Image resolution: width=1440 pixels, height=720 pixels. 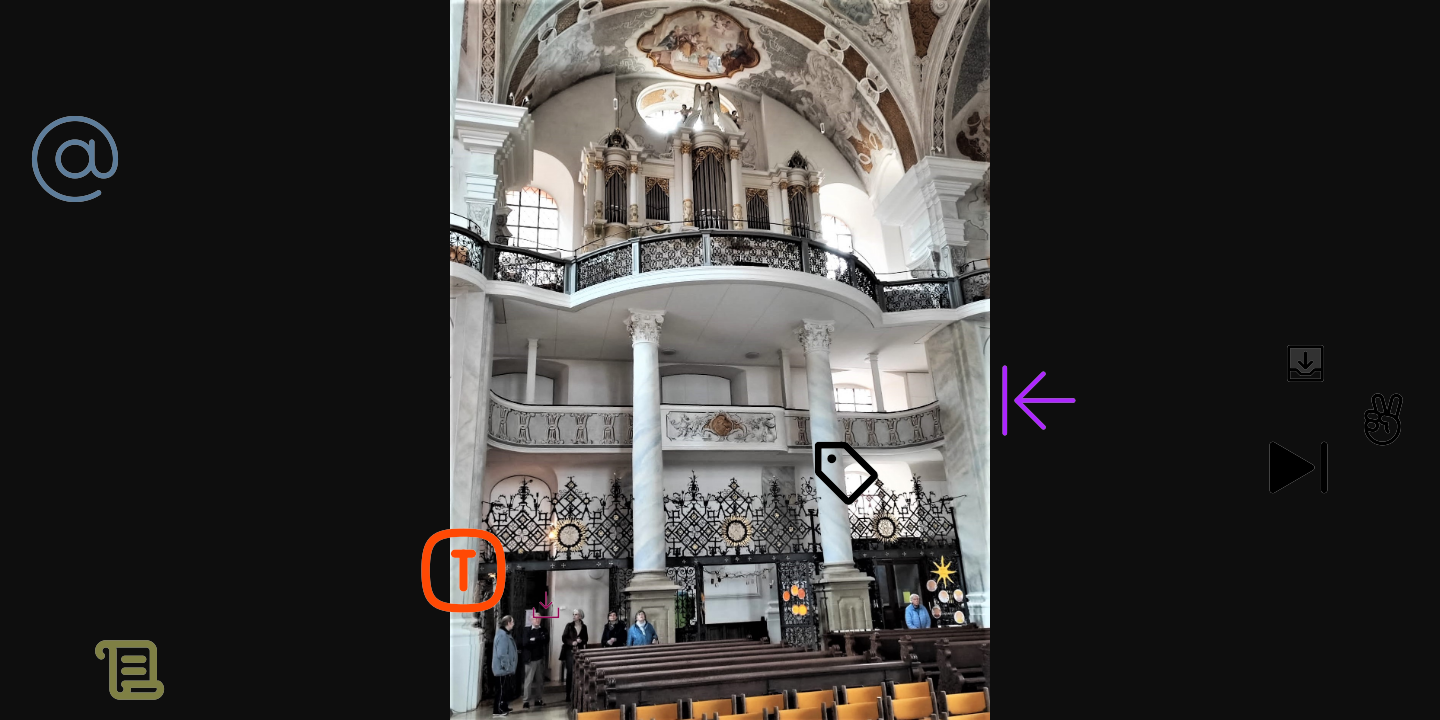 What do you see at coordinates (75, 159) in the screenshot?
I see `enter or view email address` at bounding box center [75, 159].